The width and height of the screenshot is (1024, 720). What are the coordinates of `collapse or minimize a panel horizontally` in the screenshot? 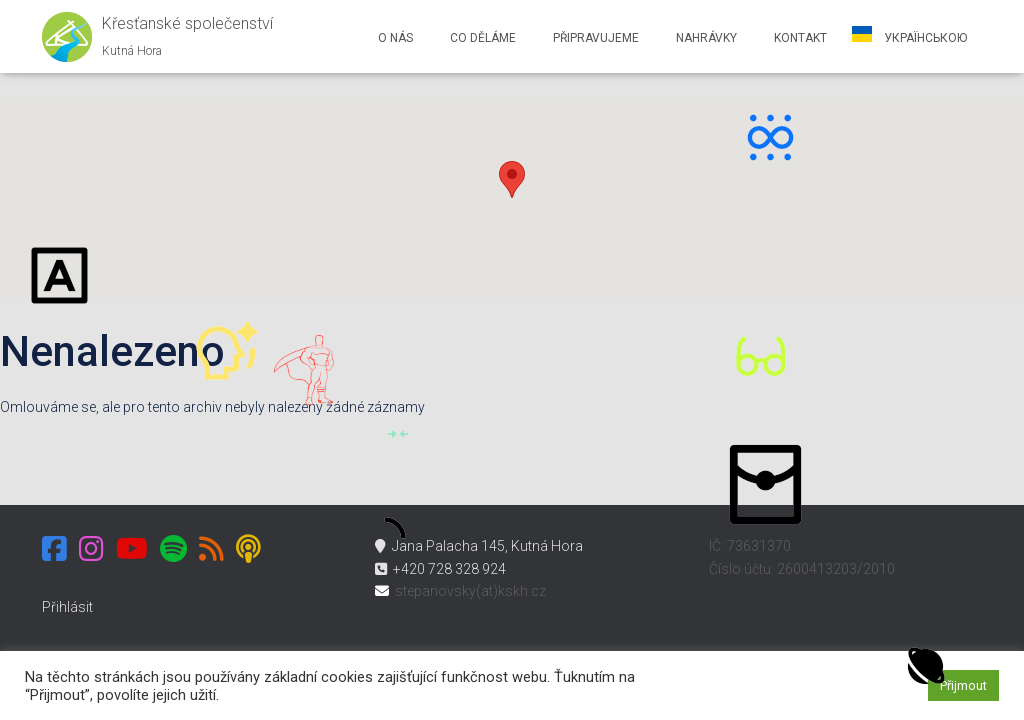 It's located at (398, 434).